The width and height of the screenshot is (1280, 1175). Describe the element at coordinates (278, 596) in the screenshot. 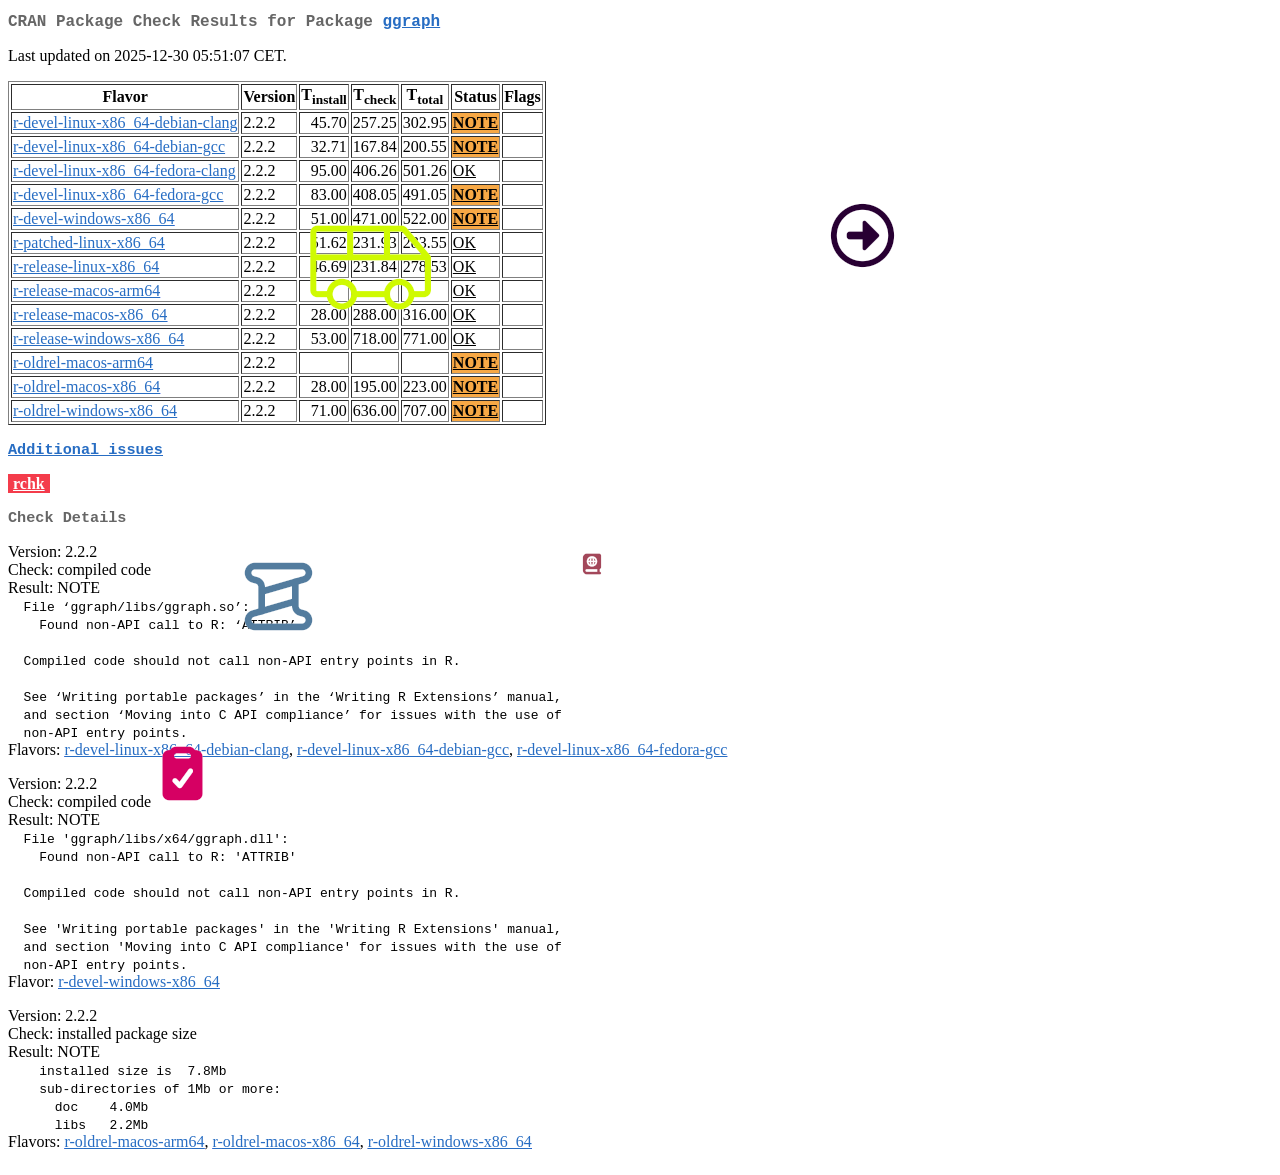

I see `thread or sewing-related tools` at that location.